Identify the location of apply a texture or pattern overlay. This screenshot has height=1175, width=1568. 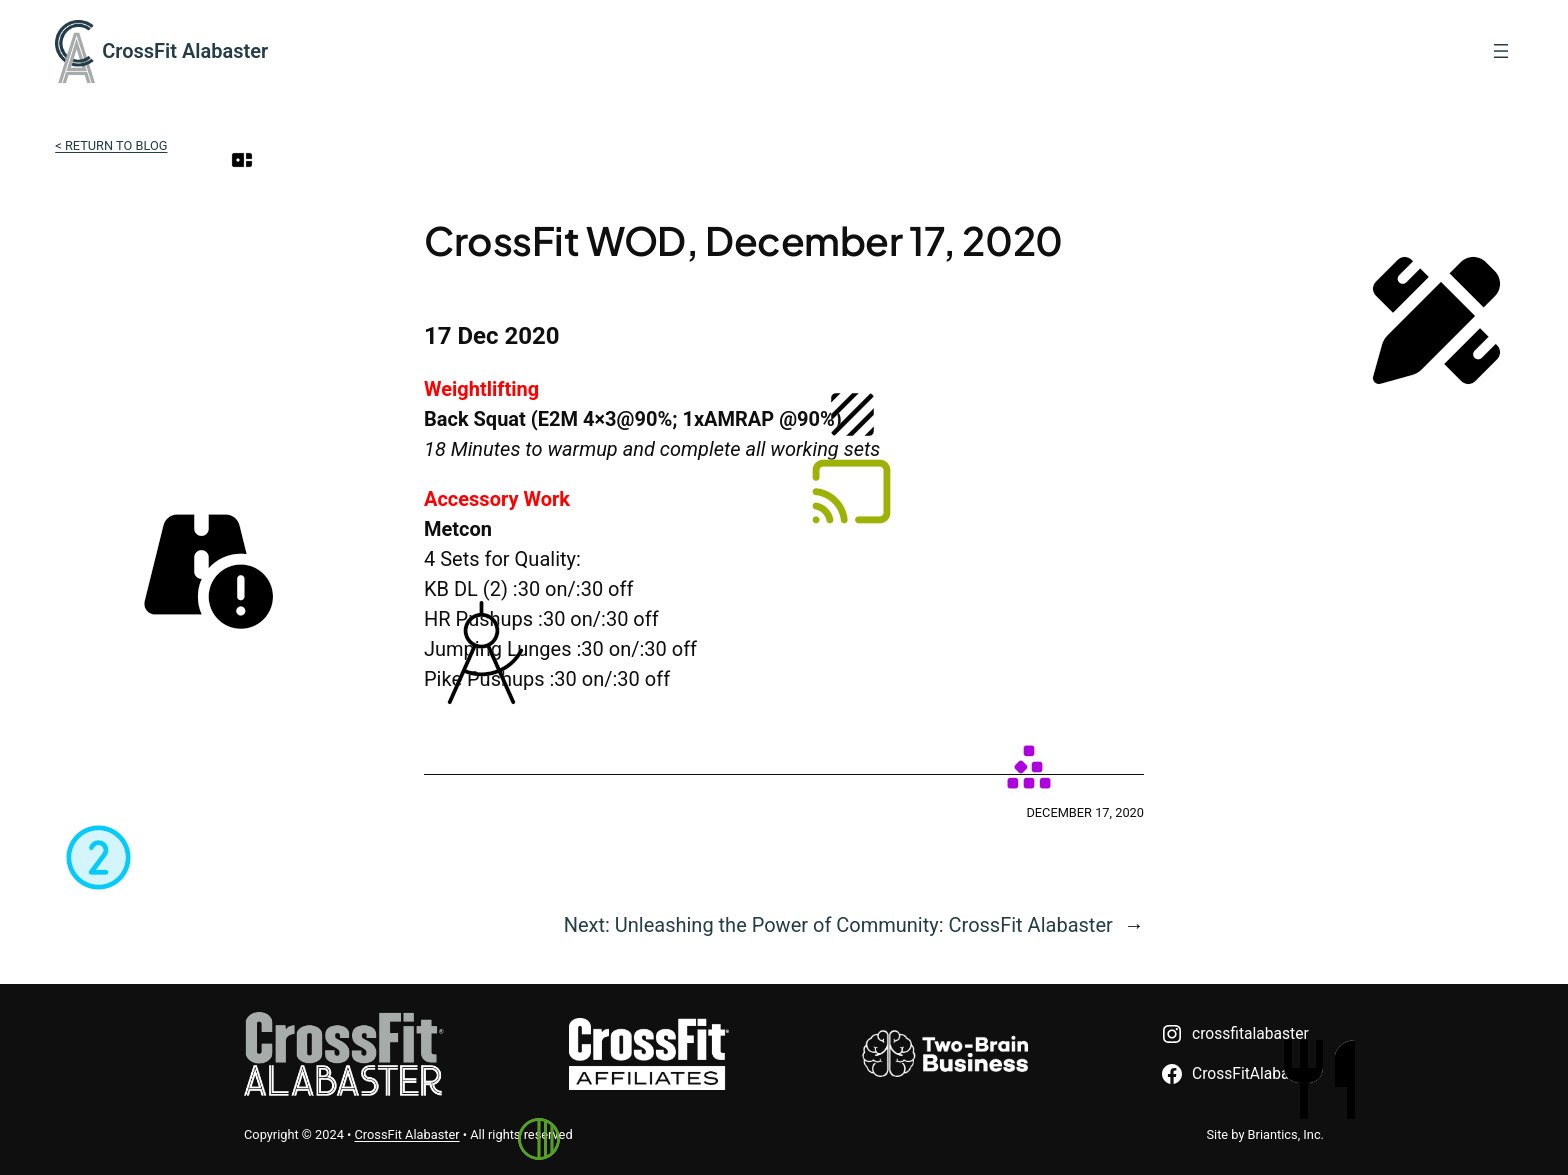
(852, 414).